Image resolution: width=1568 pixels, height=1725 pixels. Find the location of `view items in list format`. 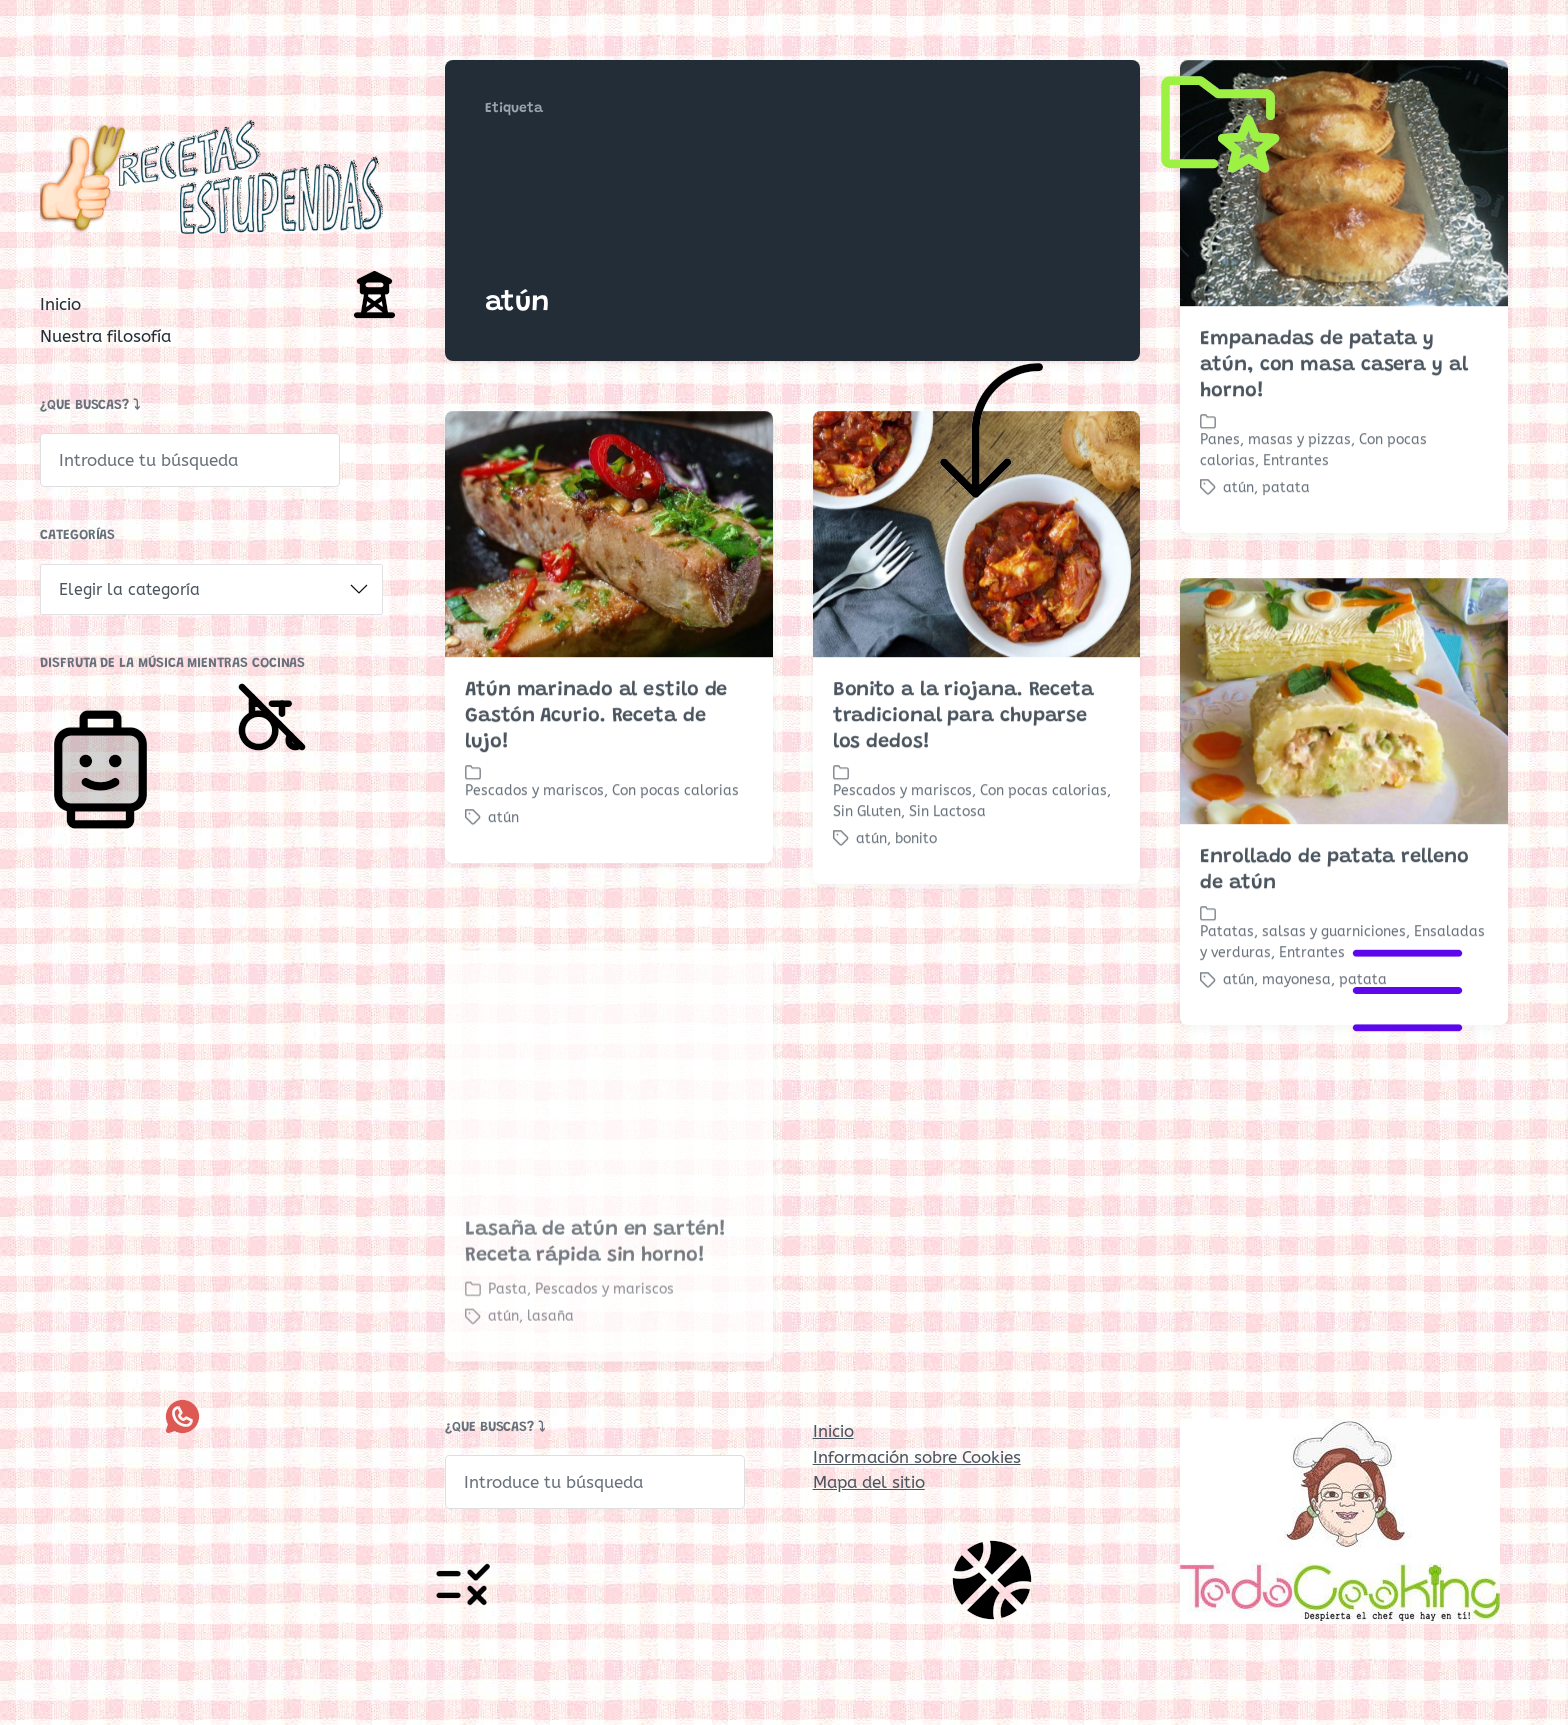

view items in list format is located at coordinates (1407, 990).